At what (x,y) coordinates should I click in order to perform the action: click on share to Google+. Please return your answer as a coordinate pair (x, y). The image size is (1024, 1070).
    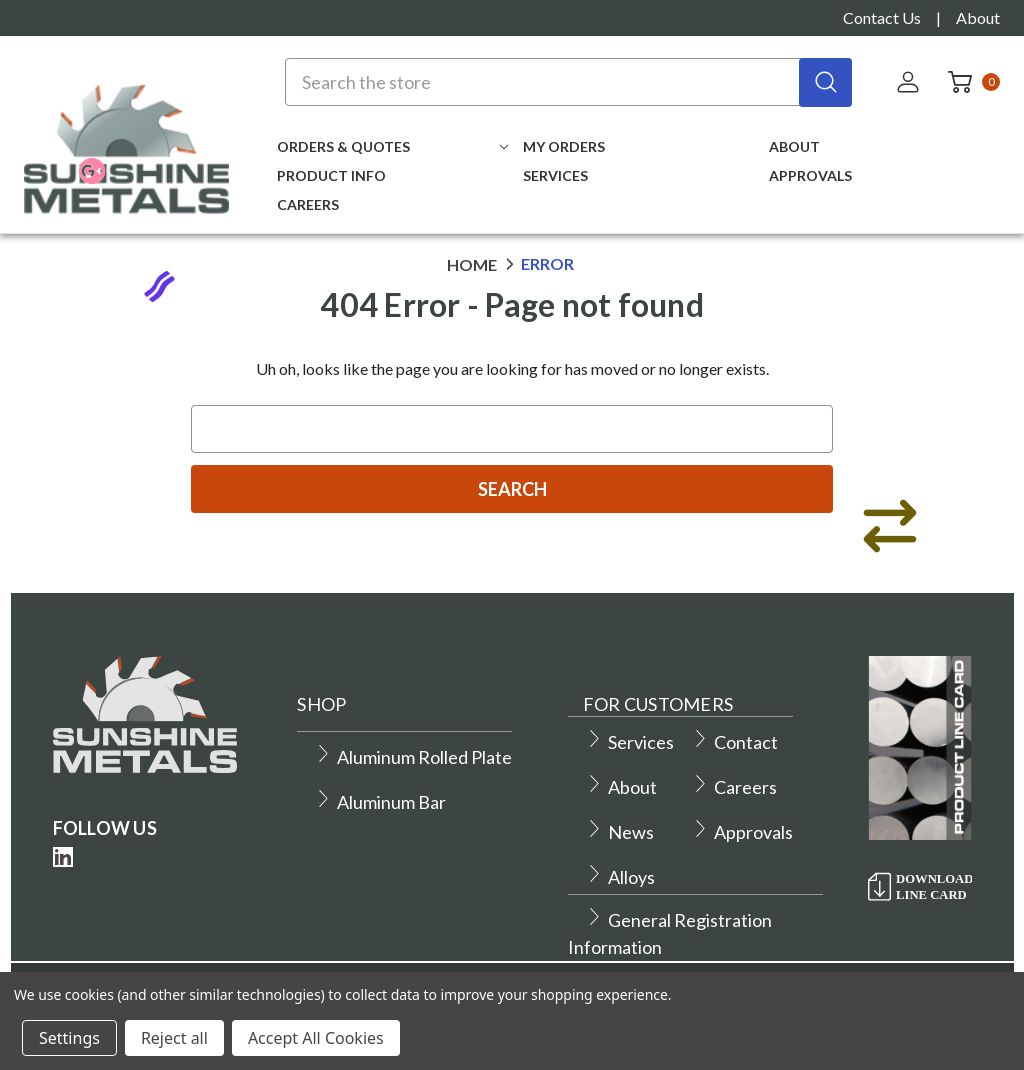
    Looking at the image, I should click on (92, 171).